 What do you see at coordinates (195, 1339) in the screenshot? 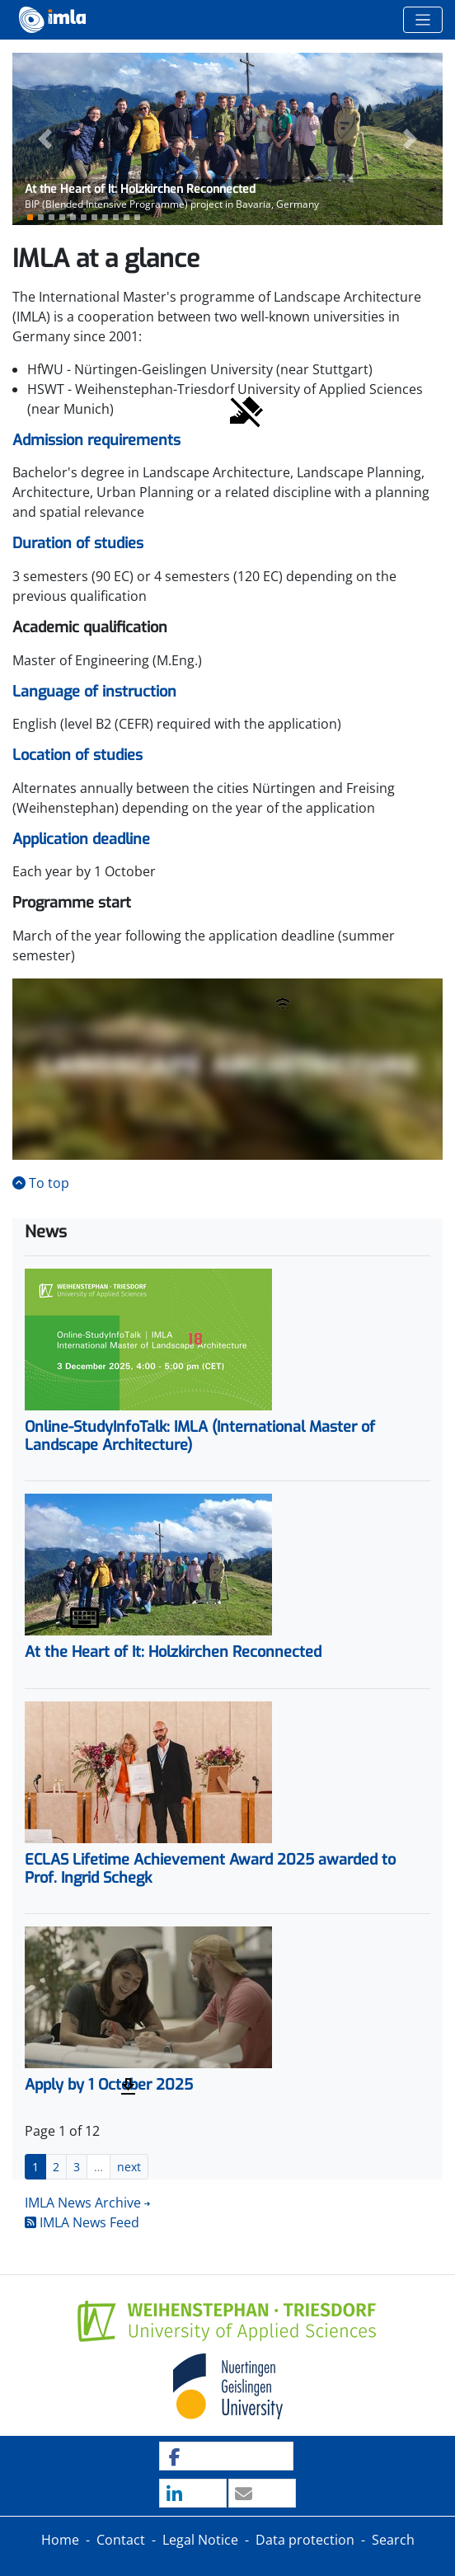
I see `indicates 18 unread notifications or items` at bounding box center [195, 1339].